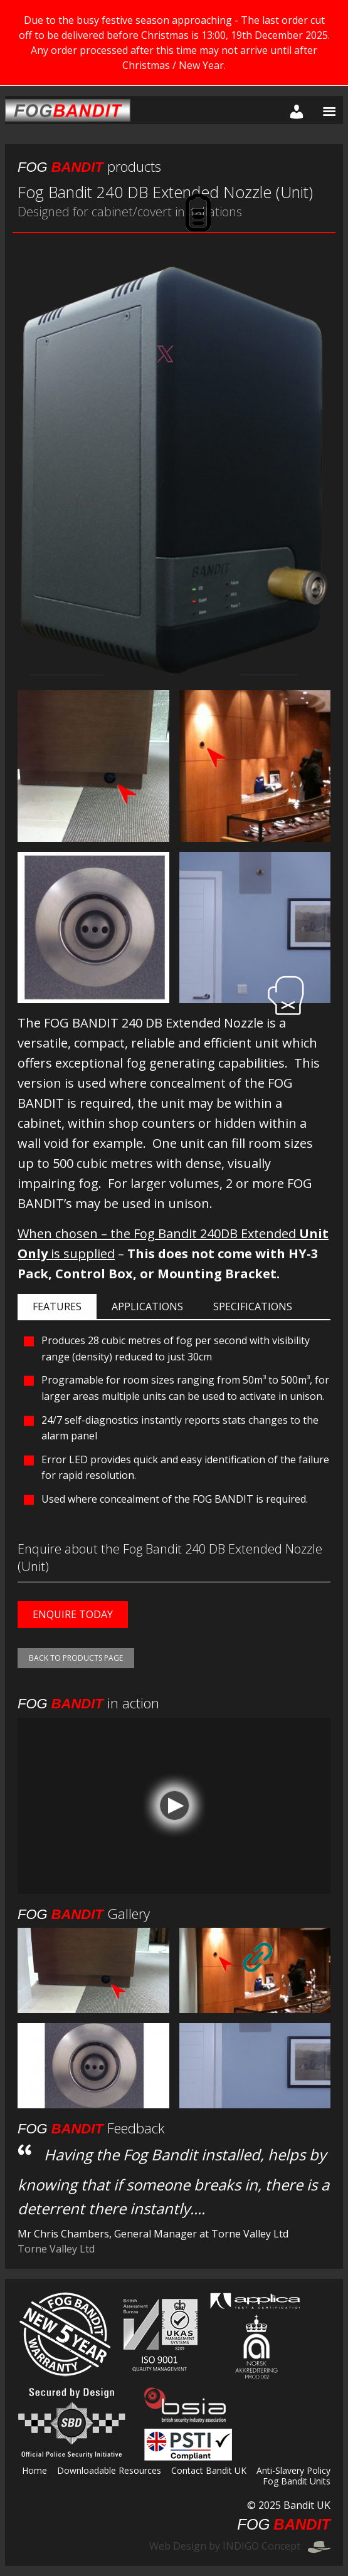  I want to click on open the X (formerly Twitter) app, so click(165, 354).